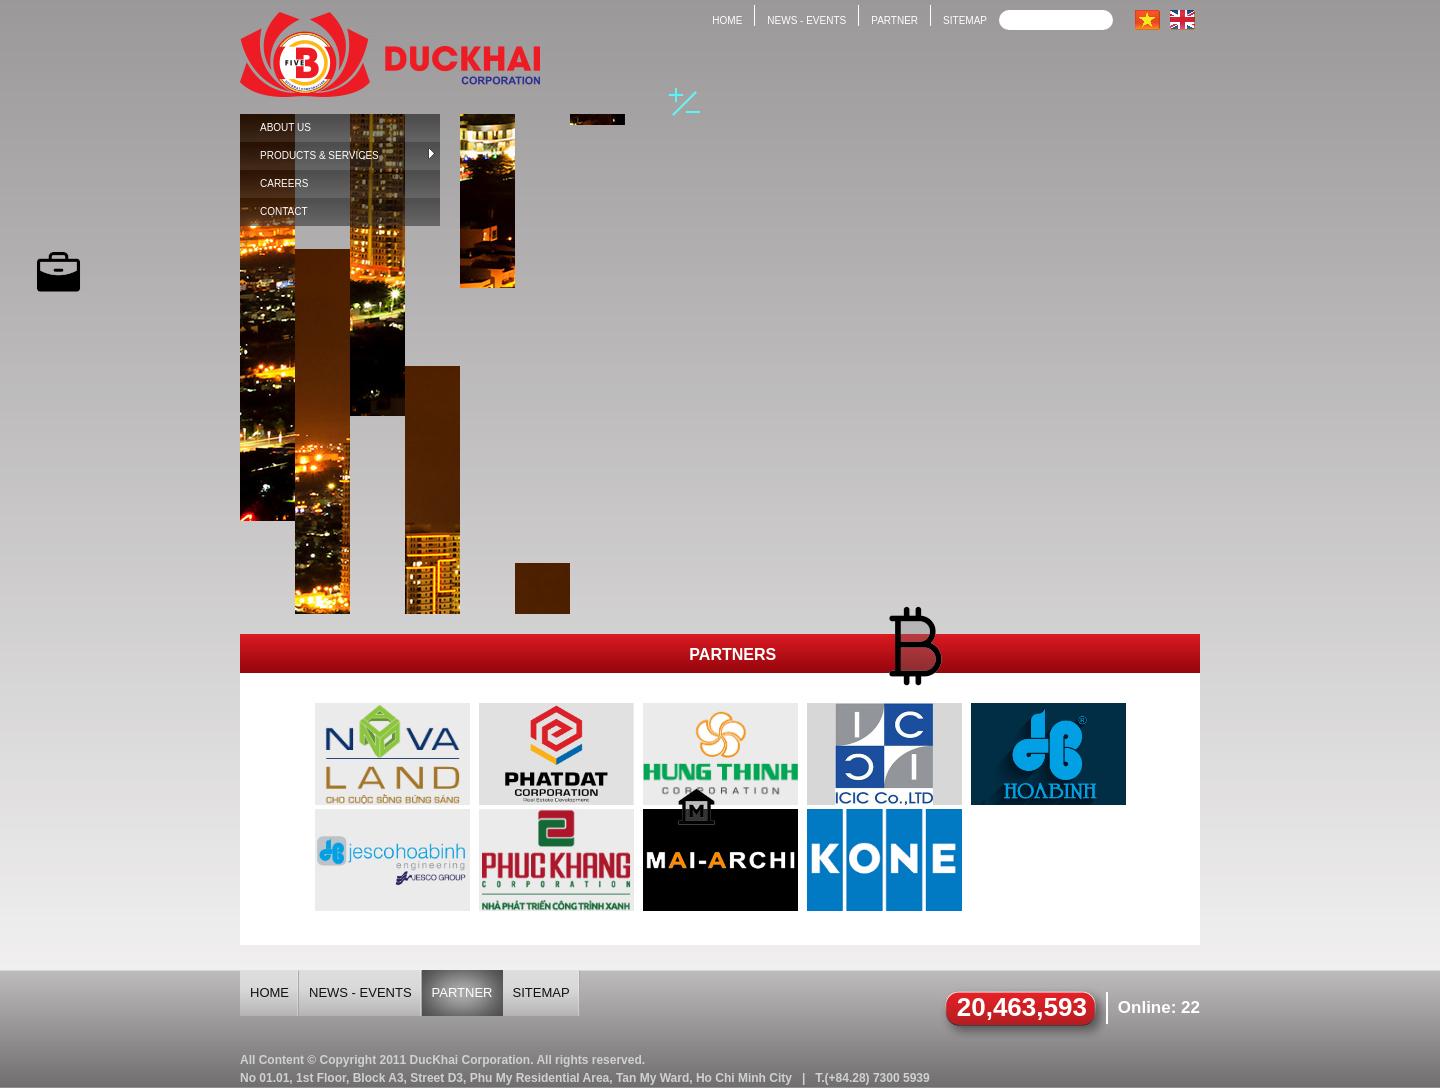  I want to click on view nearby museums on the map, so click(696, 806).